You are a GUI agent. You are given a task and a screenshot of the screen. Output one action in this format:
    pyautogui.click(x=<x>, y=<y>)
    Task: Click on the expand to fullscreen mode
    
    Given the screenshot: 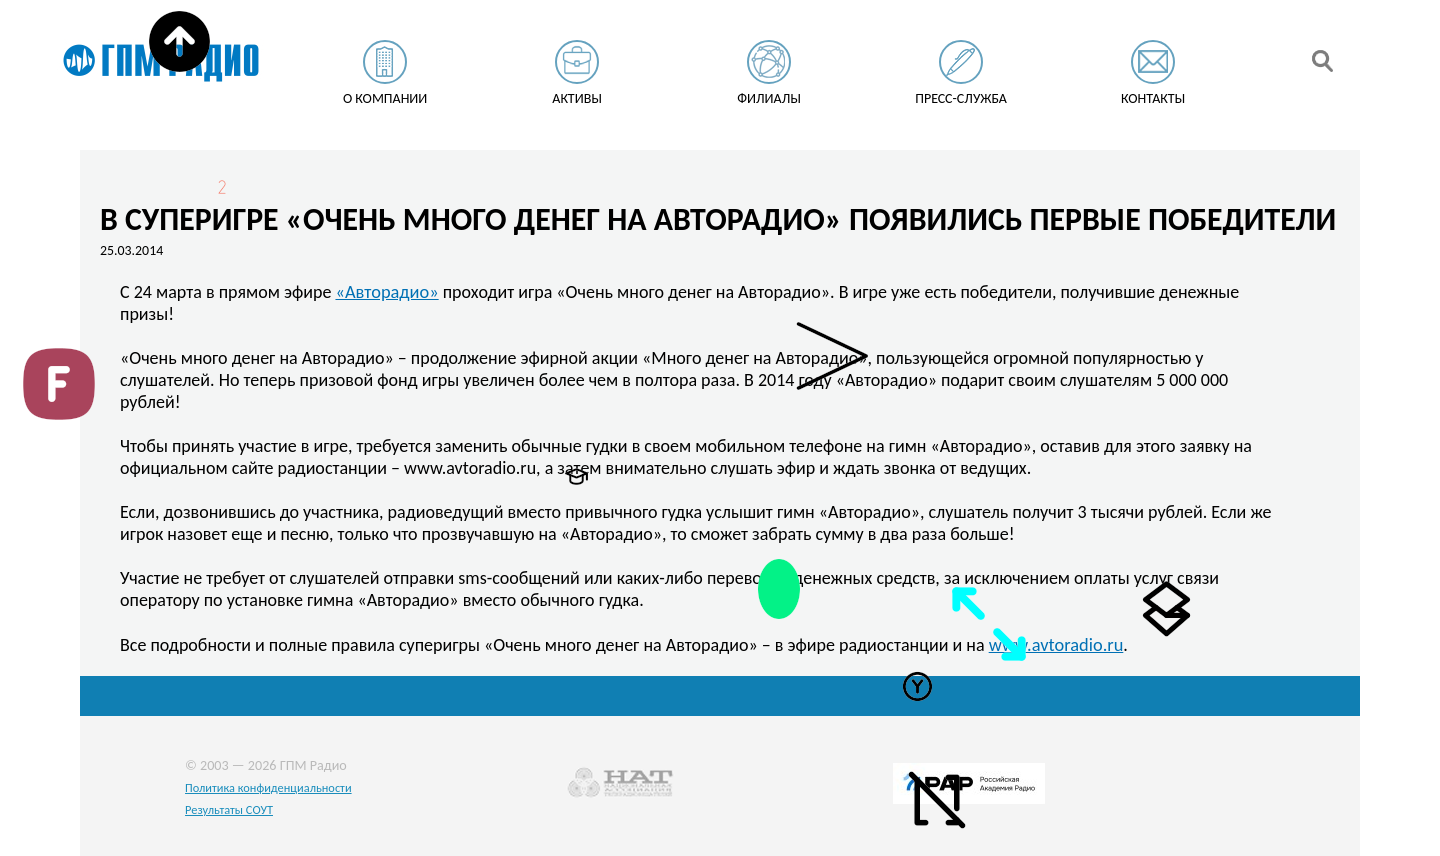 What is the action you would take?
    pyautogui.click(x=989, y=624)
    